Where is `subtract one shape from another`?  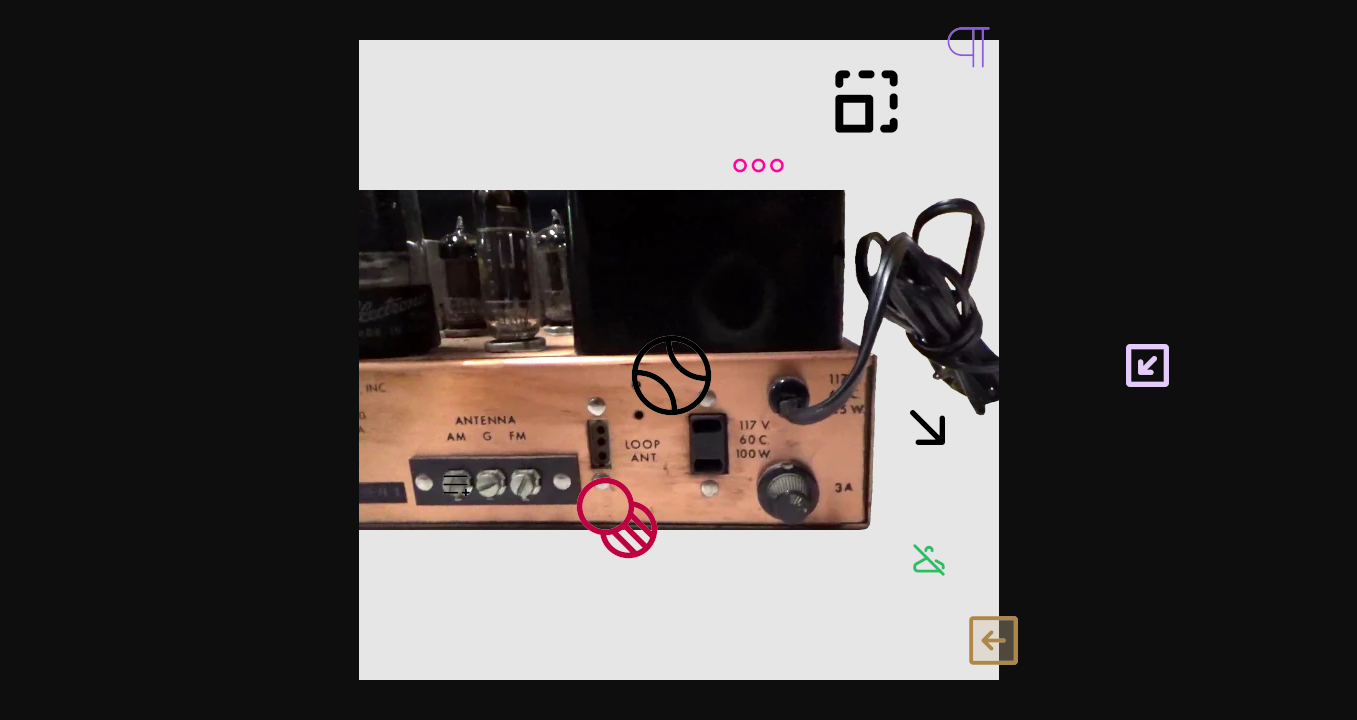
subtract one shape from another is located at coordinates (617, 518).